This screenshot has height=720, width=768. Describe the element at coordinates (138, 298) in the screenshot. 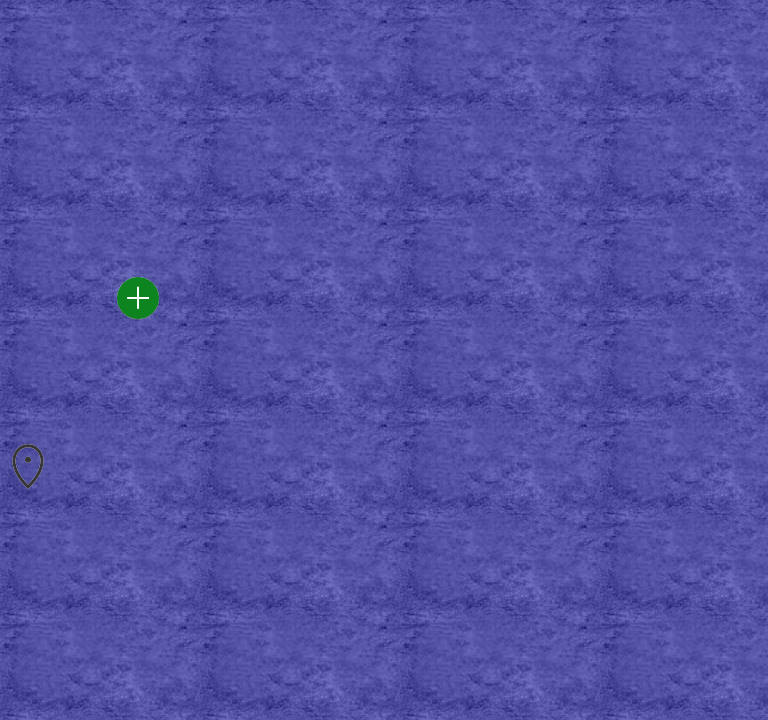

I see `add a new item or file` at that location.